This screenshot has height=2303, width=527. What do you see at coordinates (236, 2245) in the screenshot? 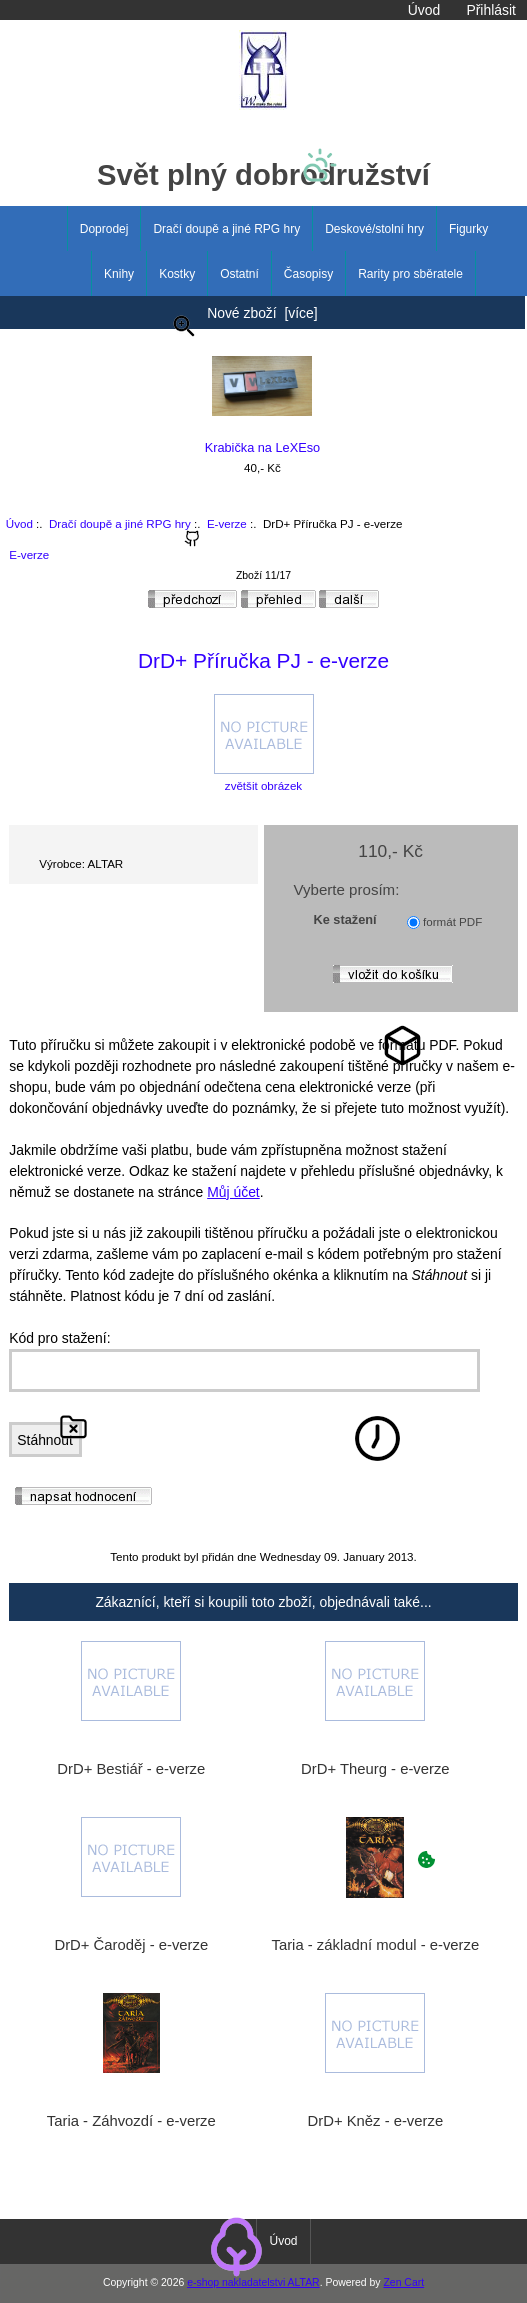
I see `indicates garden or landscaping section` at bounding box center [236, 2245].